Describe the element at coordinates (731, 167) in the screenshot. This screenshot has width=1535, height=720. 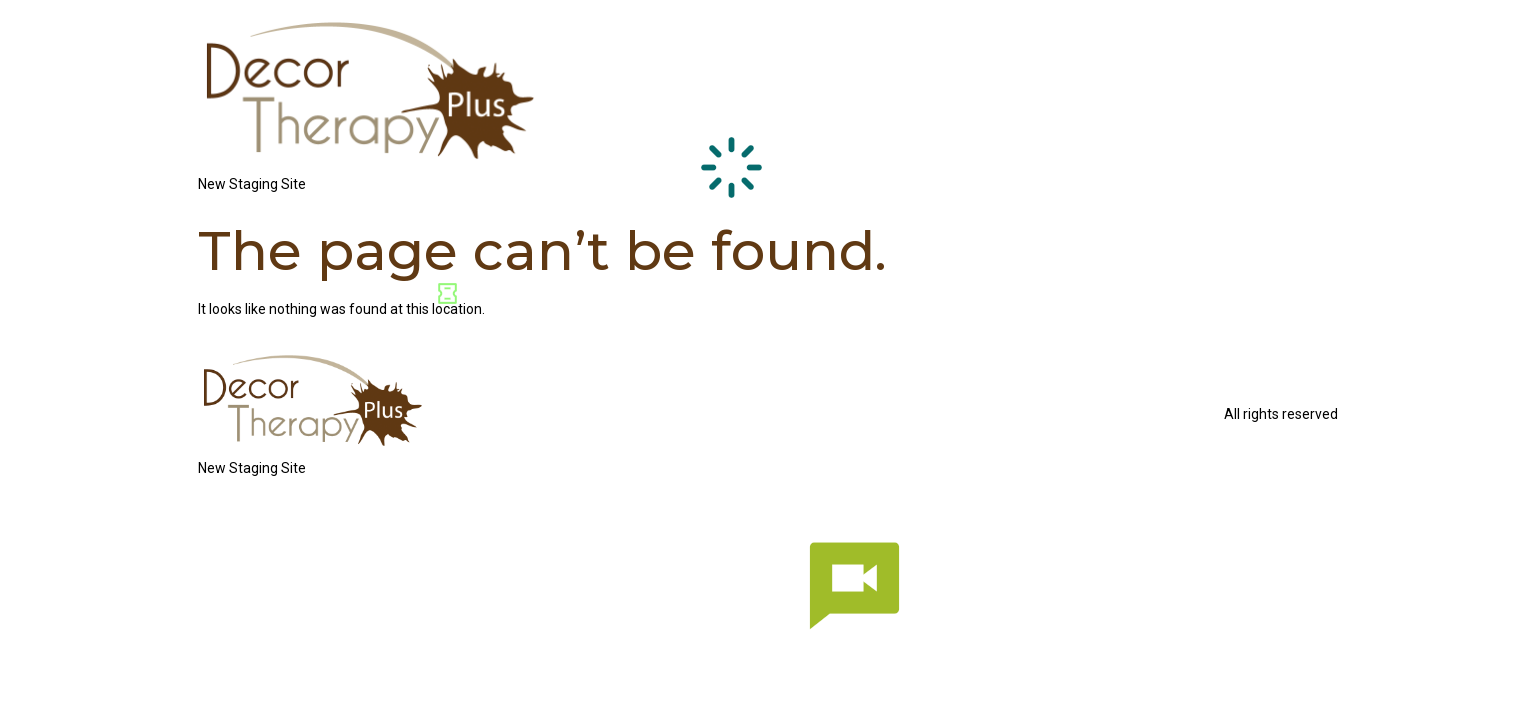
I see `indicates content is loading` at that location.